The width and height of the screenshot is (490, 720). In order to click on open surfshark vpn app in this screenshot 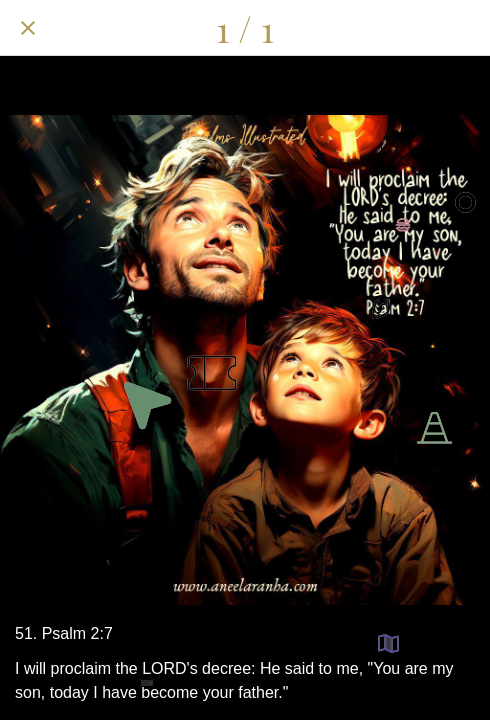, I will do `click(381, 309)`.